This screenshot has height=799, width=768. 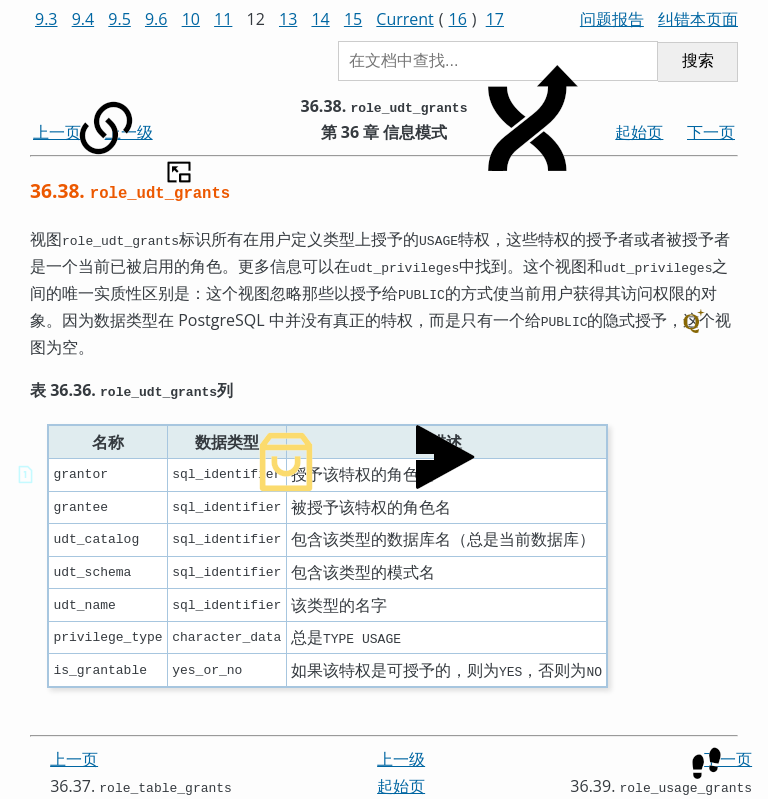 What do you see at coordinates (533, 118) in the screenshot?
I see `open git extensions application` at bounding box center [533, 118].